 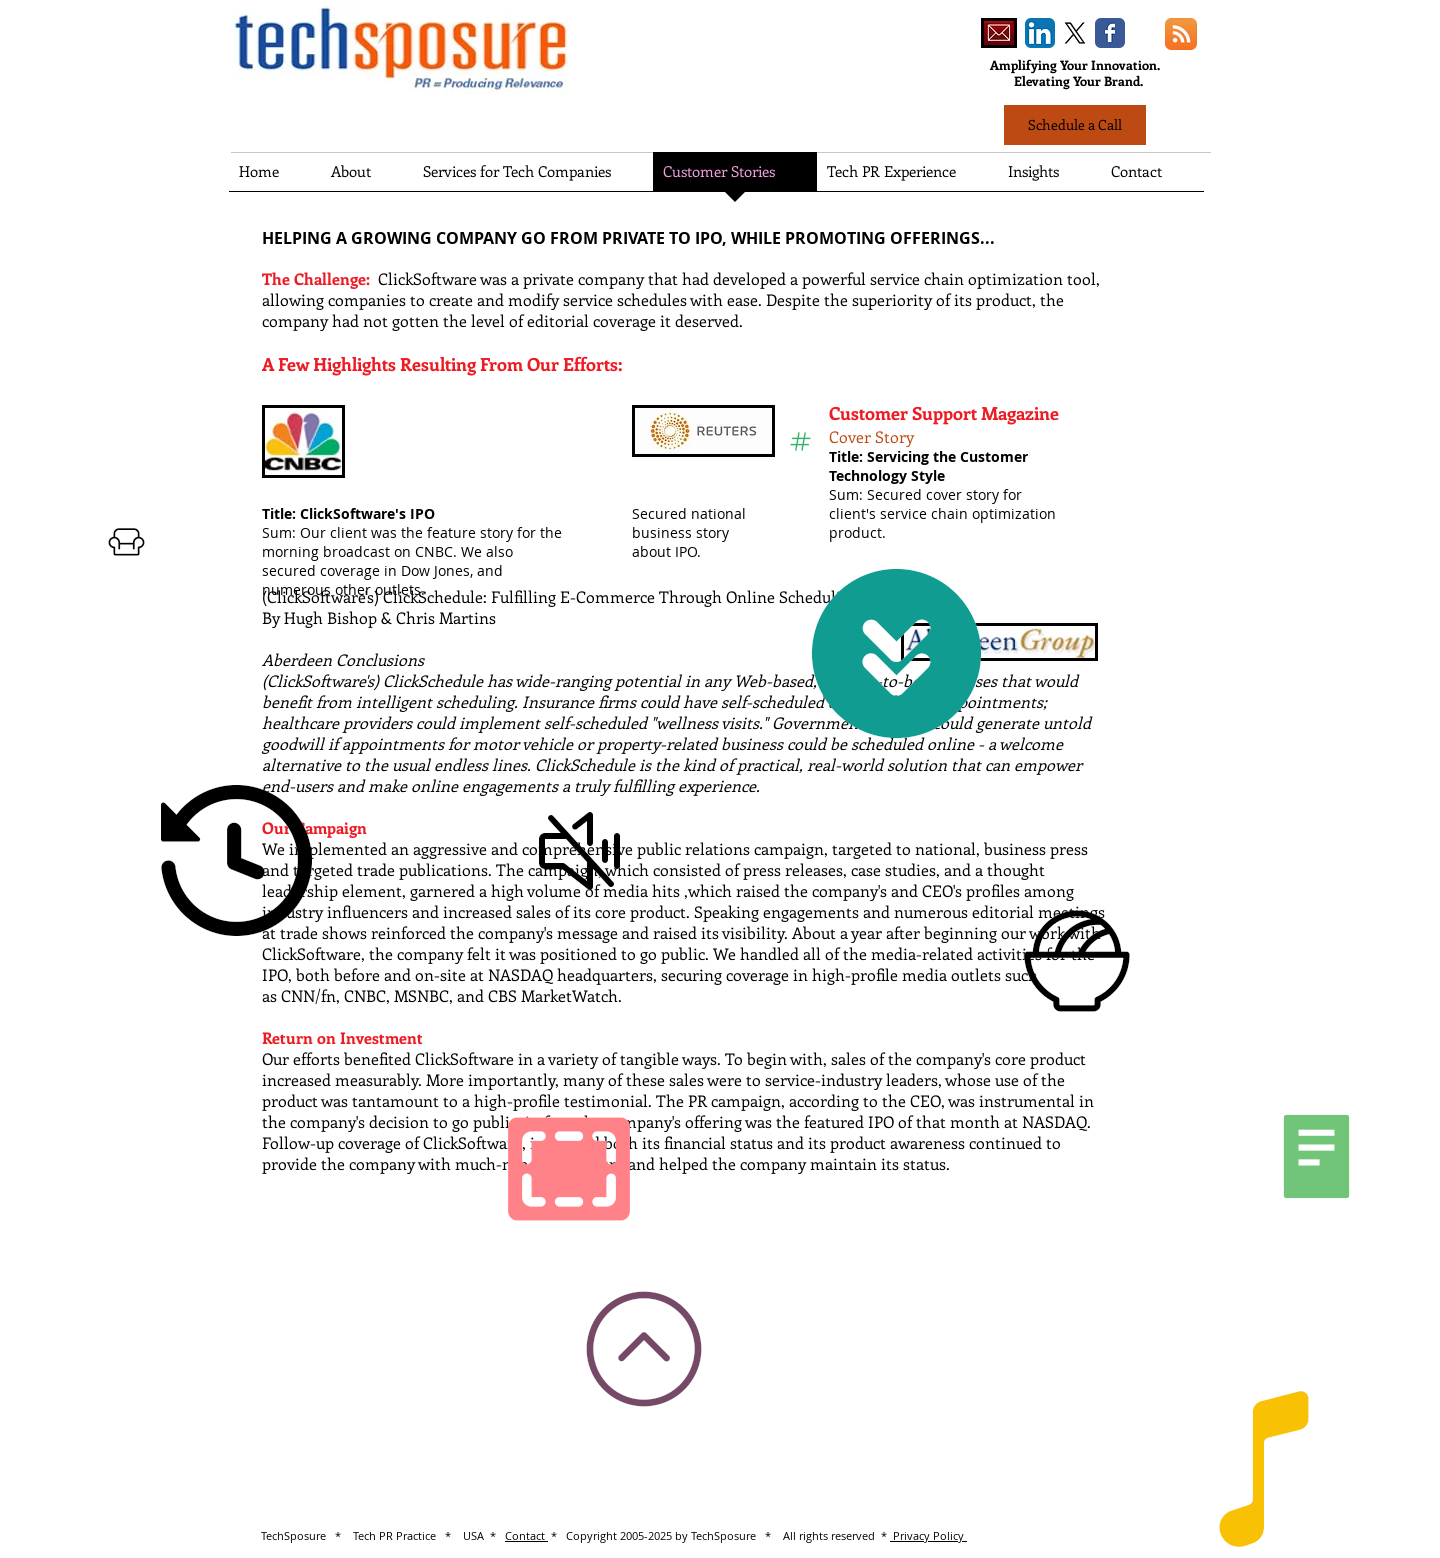 What do you see at coordinates (1077, 963) in the screenshot?
I see `view food or meal options` at bounding box center [1077, 963].